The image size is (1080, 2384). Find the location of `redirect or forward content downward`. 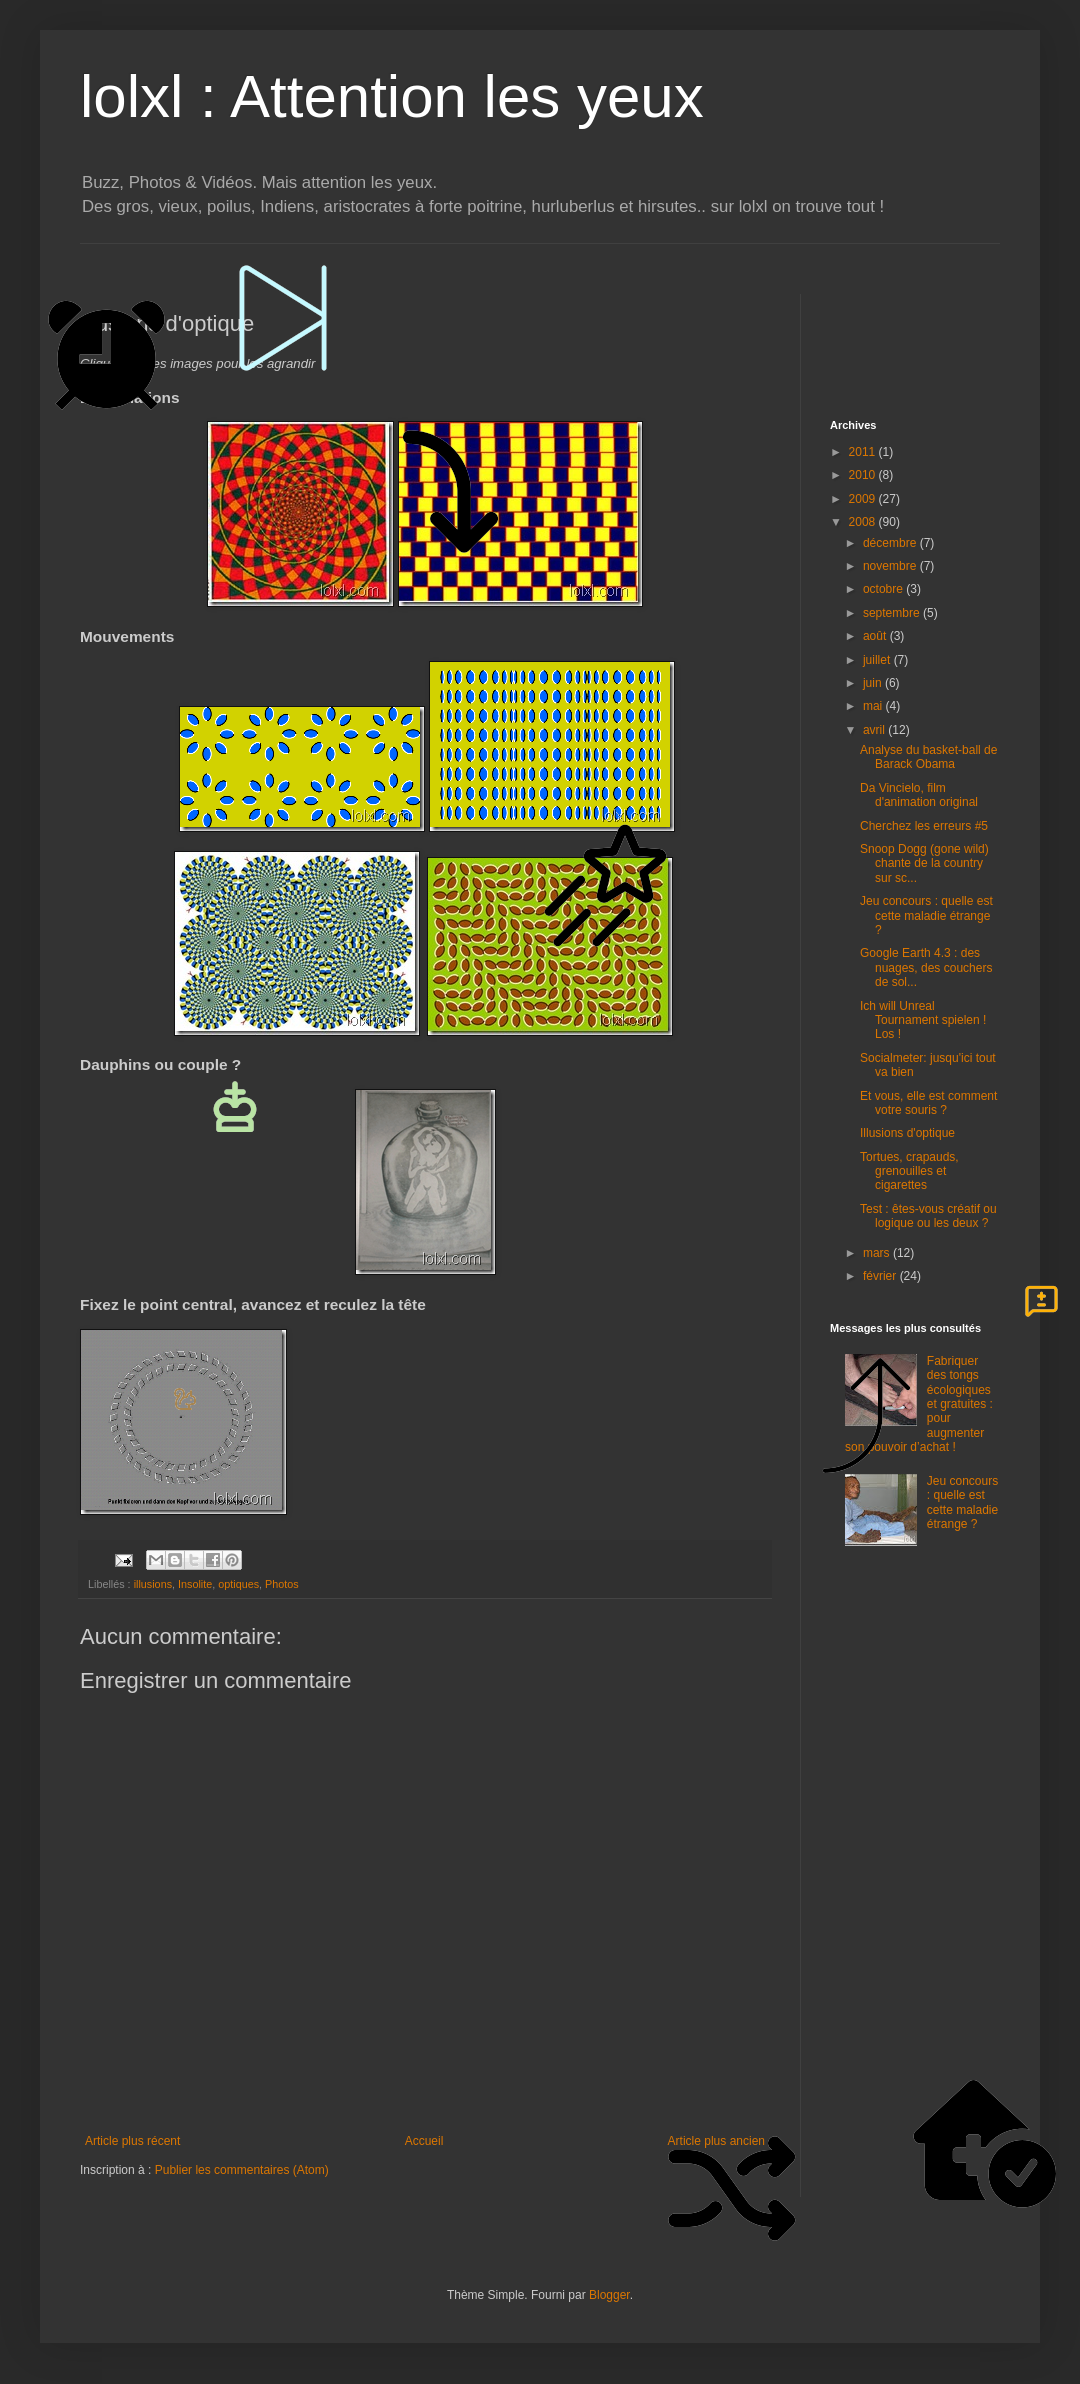

redirect or forward content downward is located at coordinates (450, 491).